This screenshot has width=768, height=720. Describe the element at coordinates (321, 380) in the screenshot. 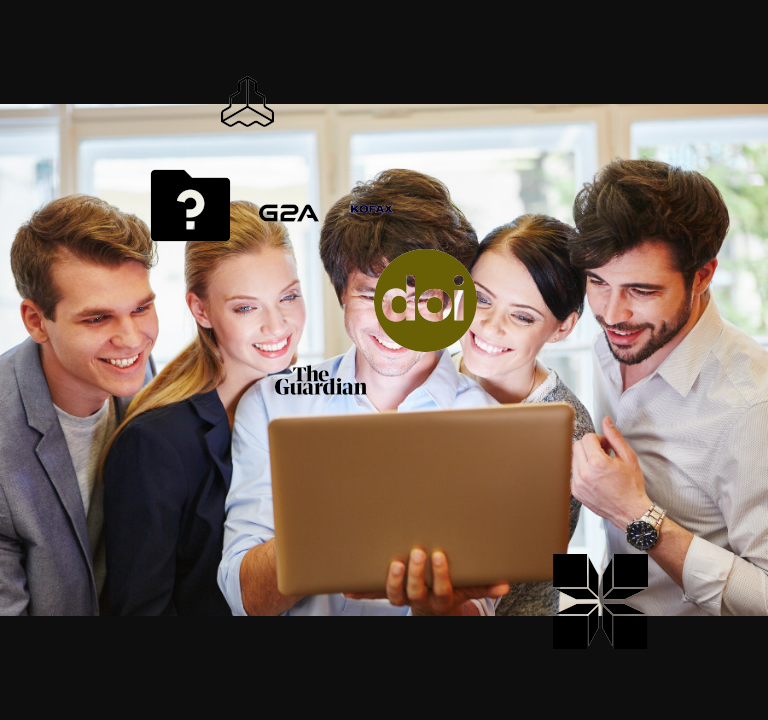

I see `open The Guardian news app` at that location.